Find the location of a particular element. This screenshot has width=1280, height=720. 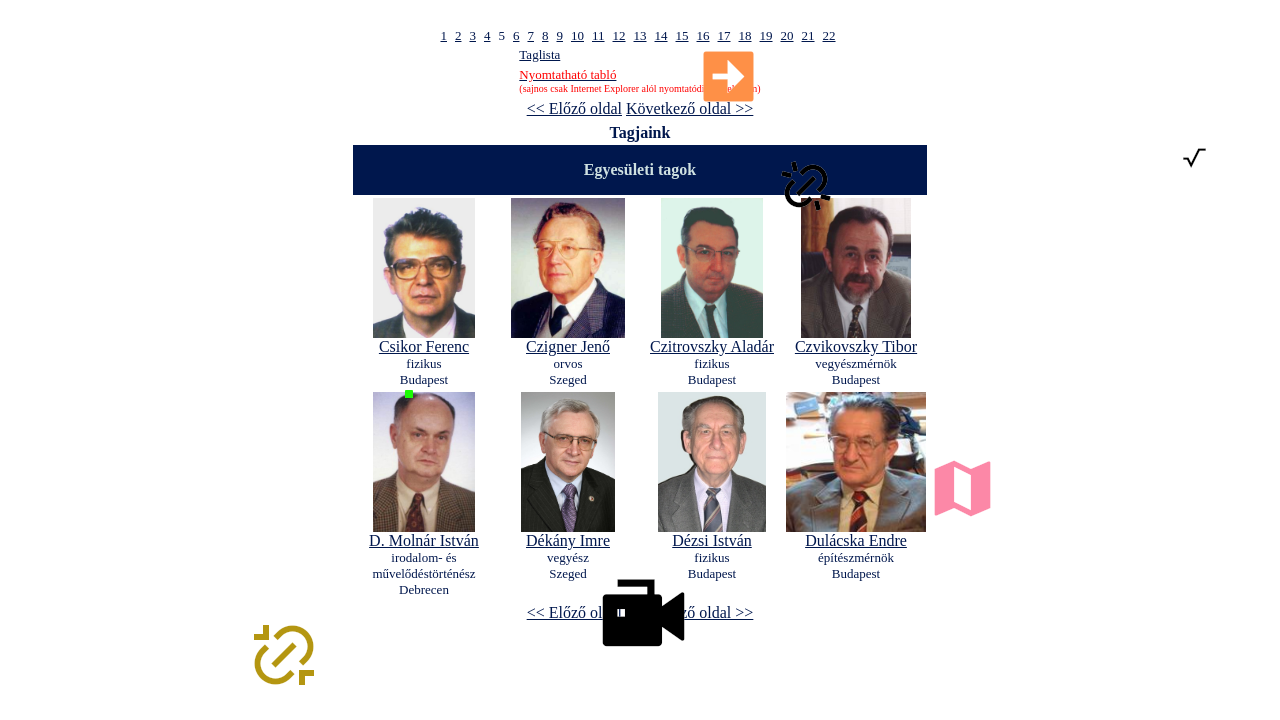

unlink or break a connected URL is located at coordinates (806, 186).